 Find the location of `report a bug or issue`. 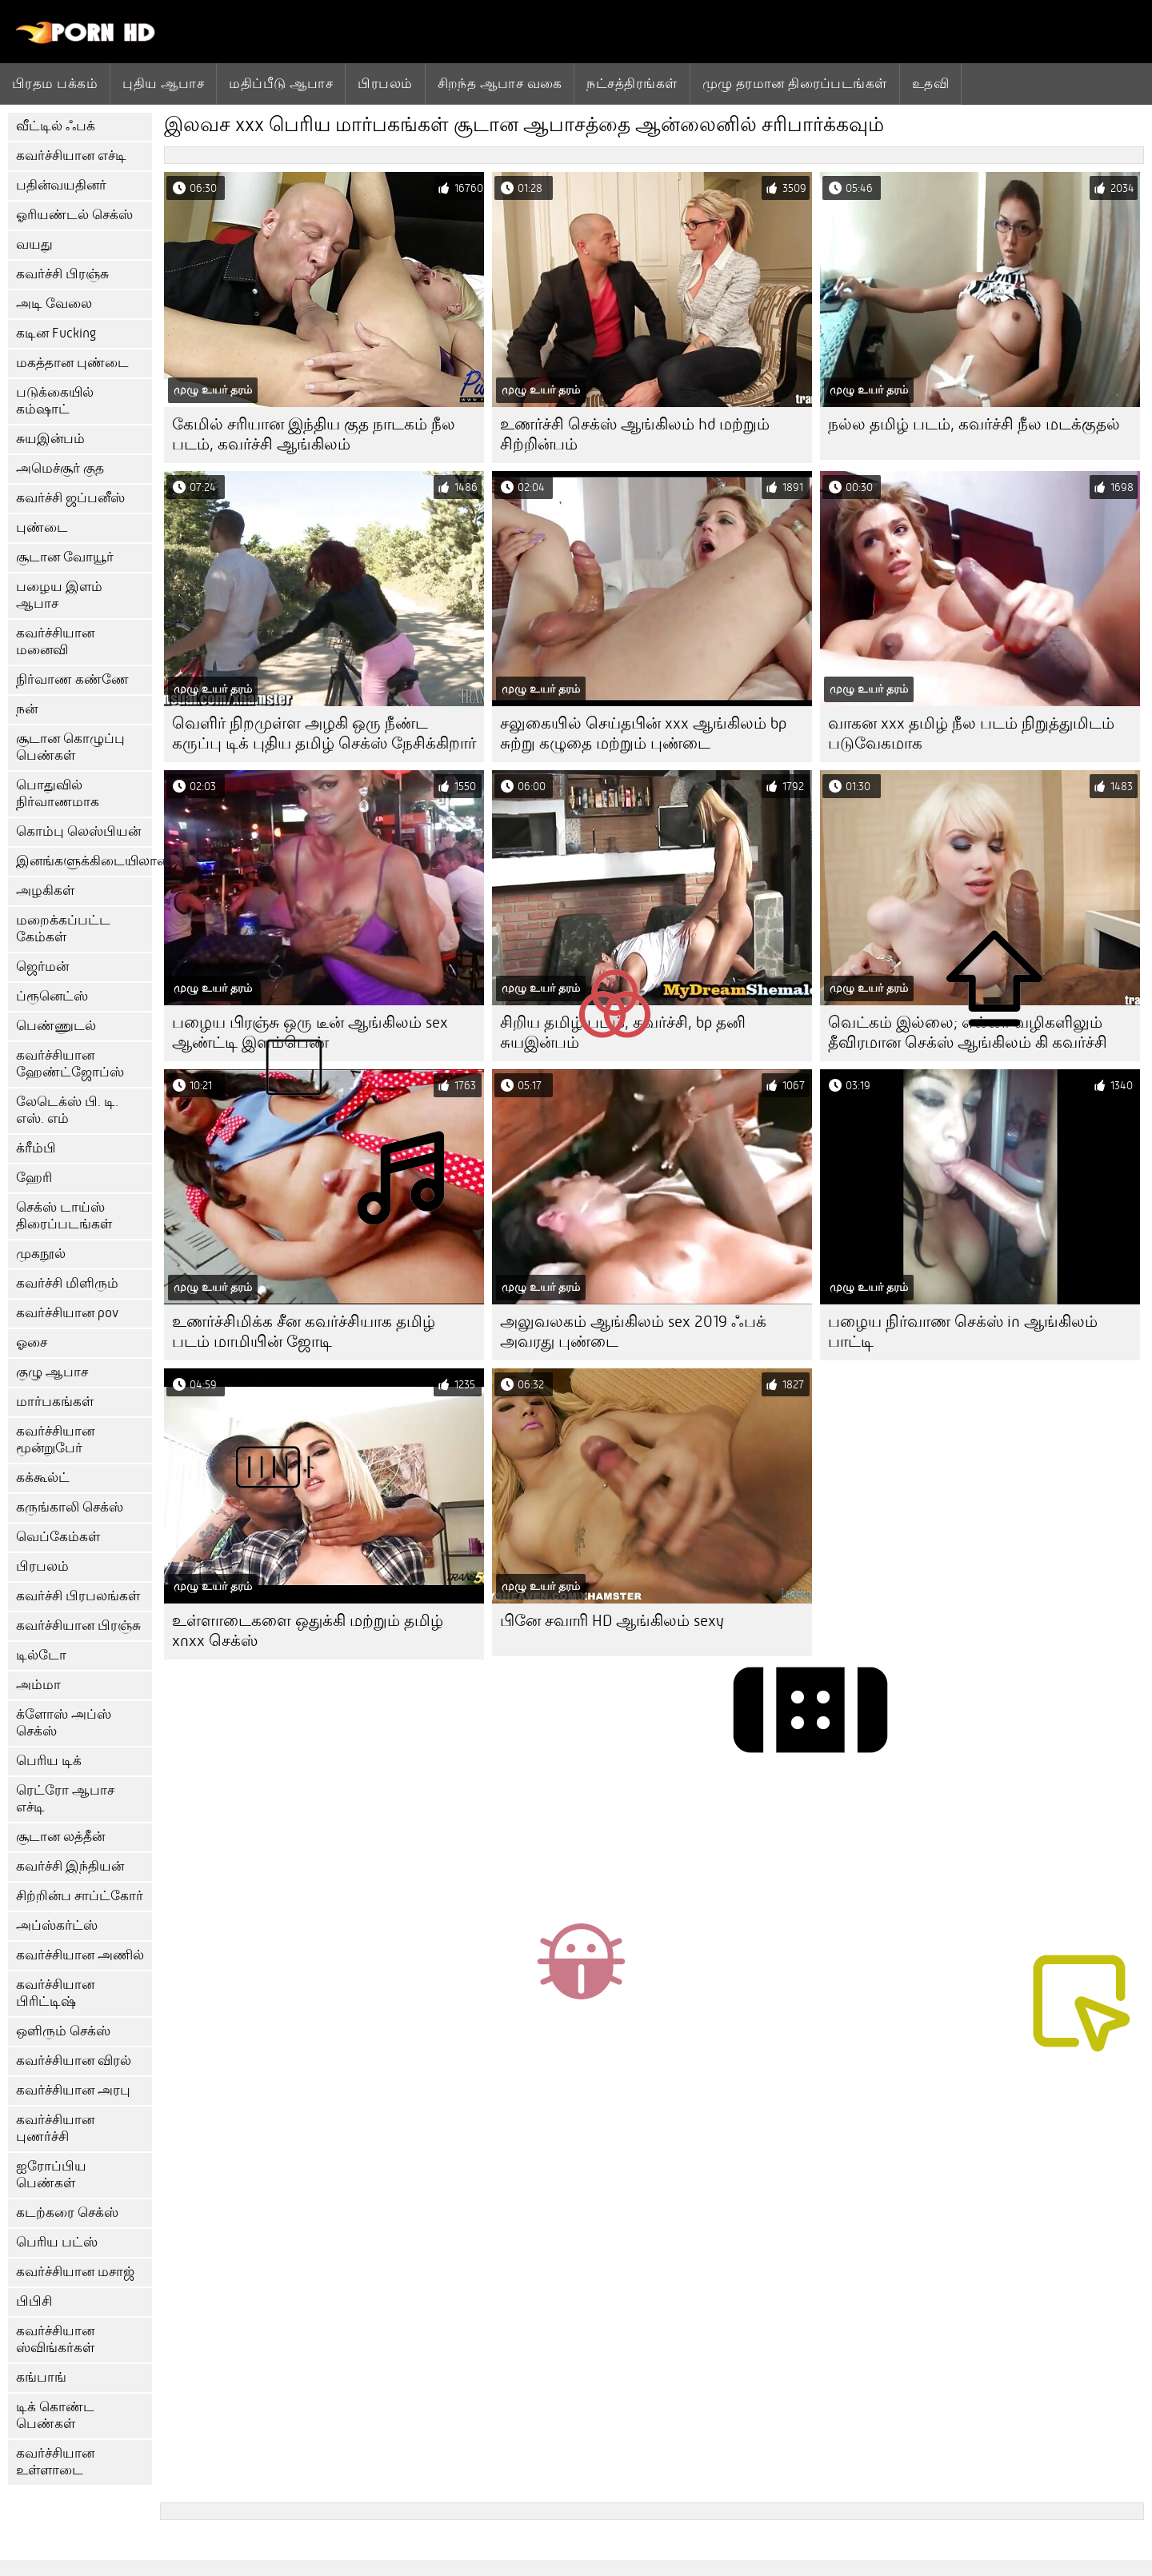

report a bug or issue is located at coordinates (581, 1961).